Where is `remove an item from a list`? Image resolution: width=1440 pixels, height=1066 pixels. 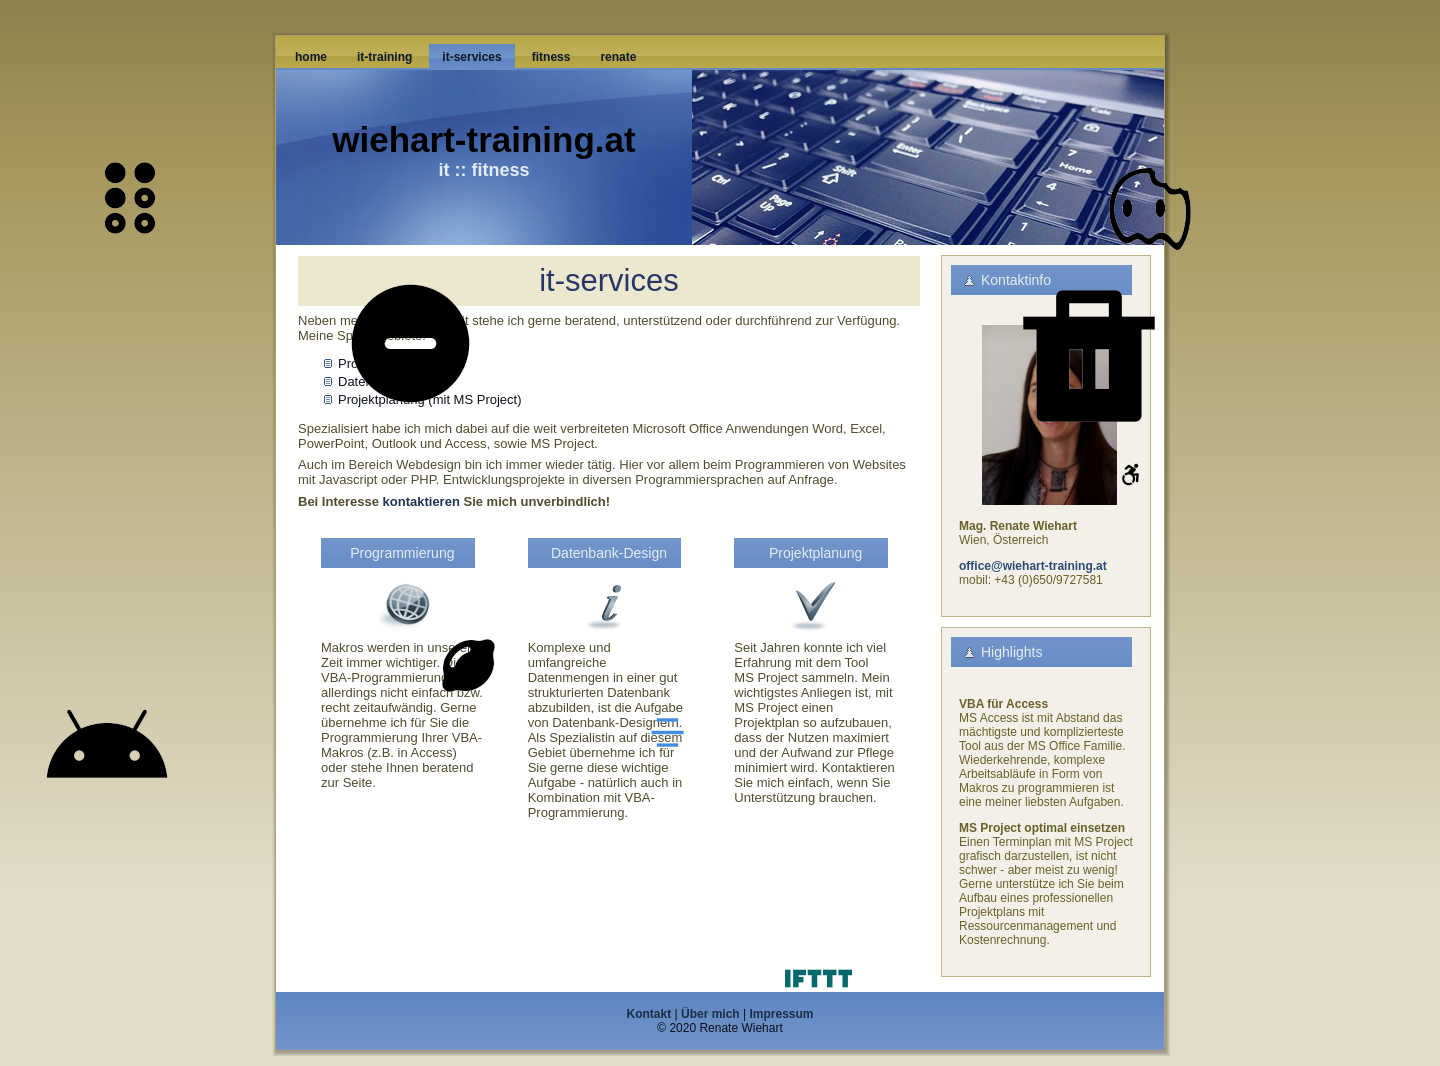 remove an item from a list is located at coordinates (410, 343).